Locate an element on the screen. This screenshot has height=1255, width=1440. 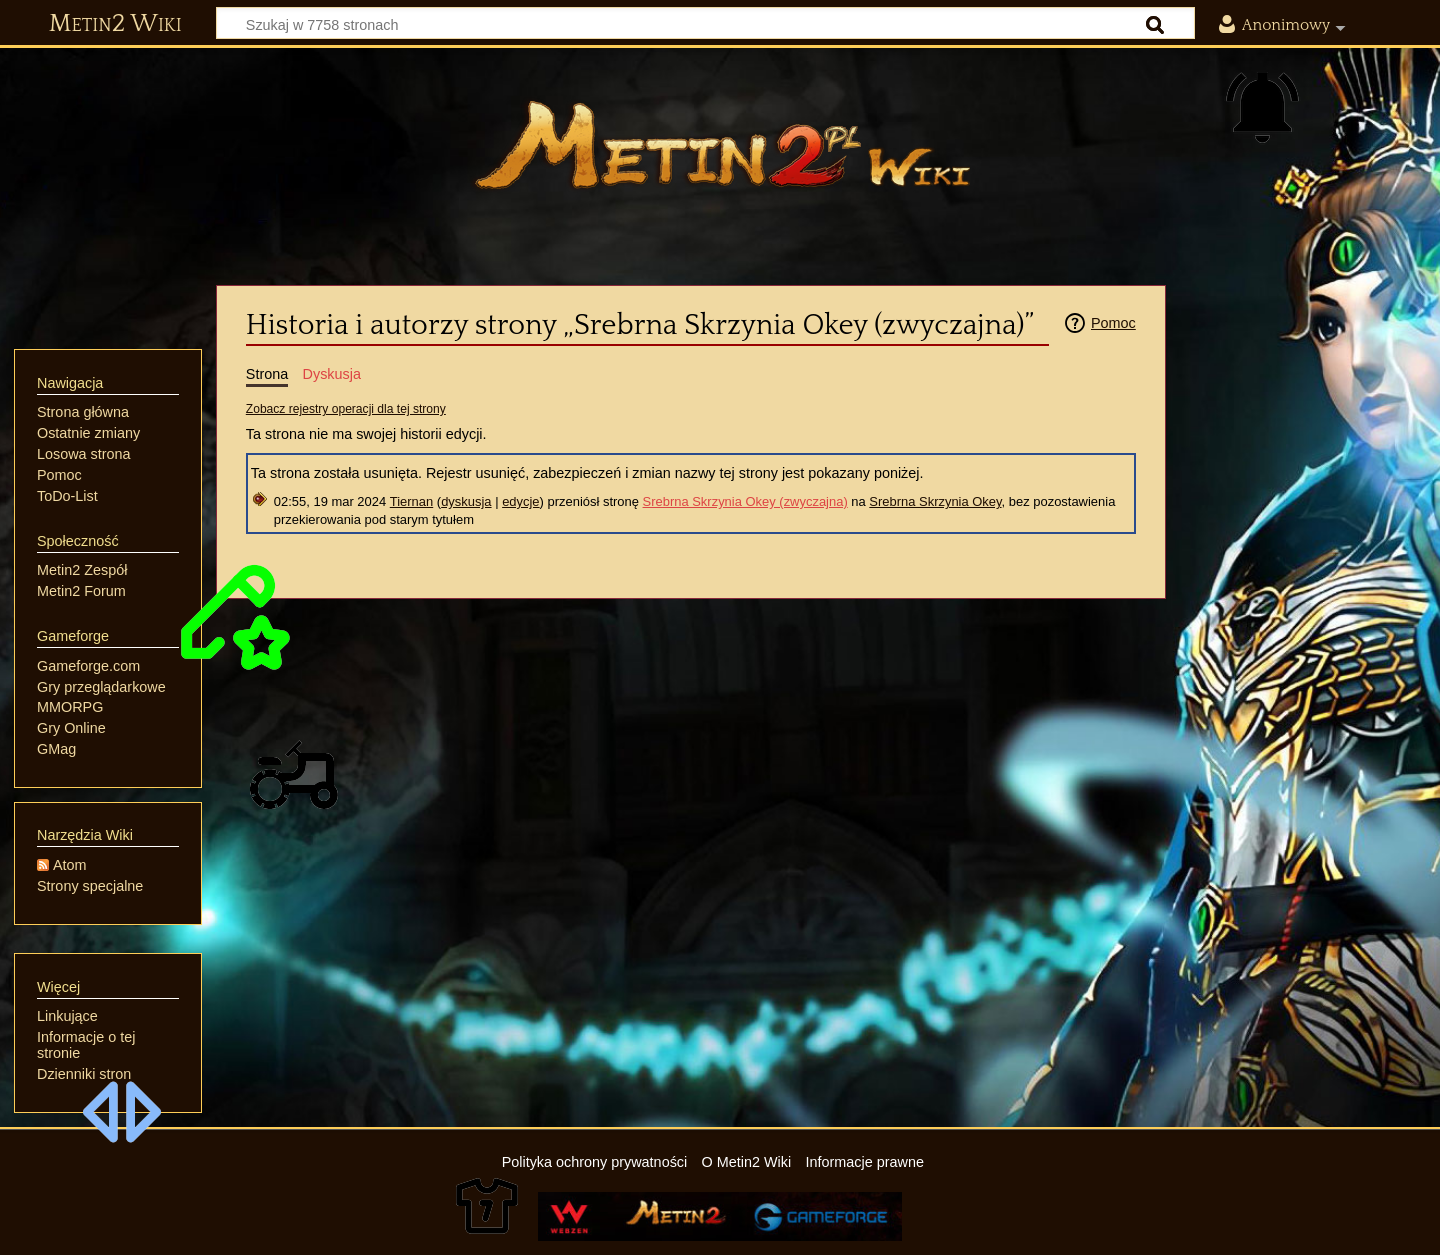
access agricultural or farming features is located at coordinates (294, 777).